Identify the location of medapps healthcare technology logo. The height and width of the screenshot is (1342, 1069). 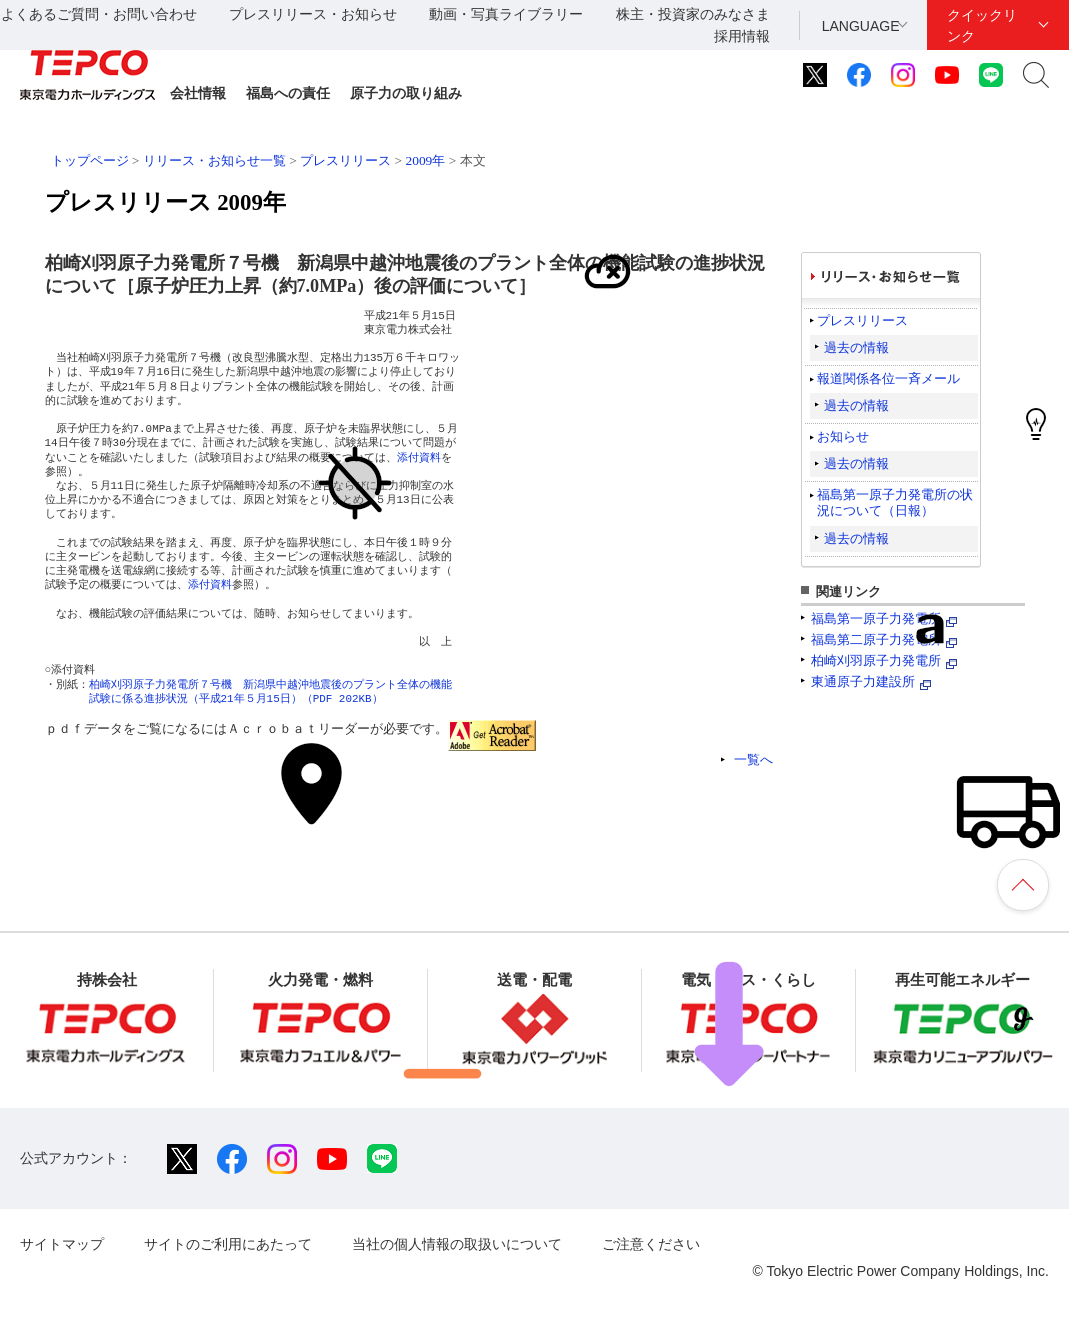
(1036, 424).